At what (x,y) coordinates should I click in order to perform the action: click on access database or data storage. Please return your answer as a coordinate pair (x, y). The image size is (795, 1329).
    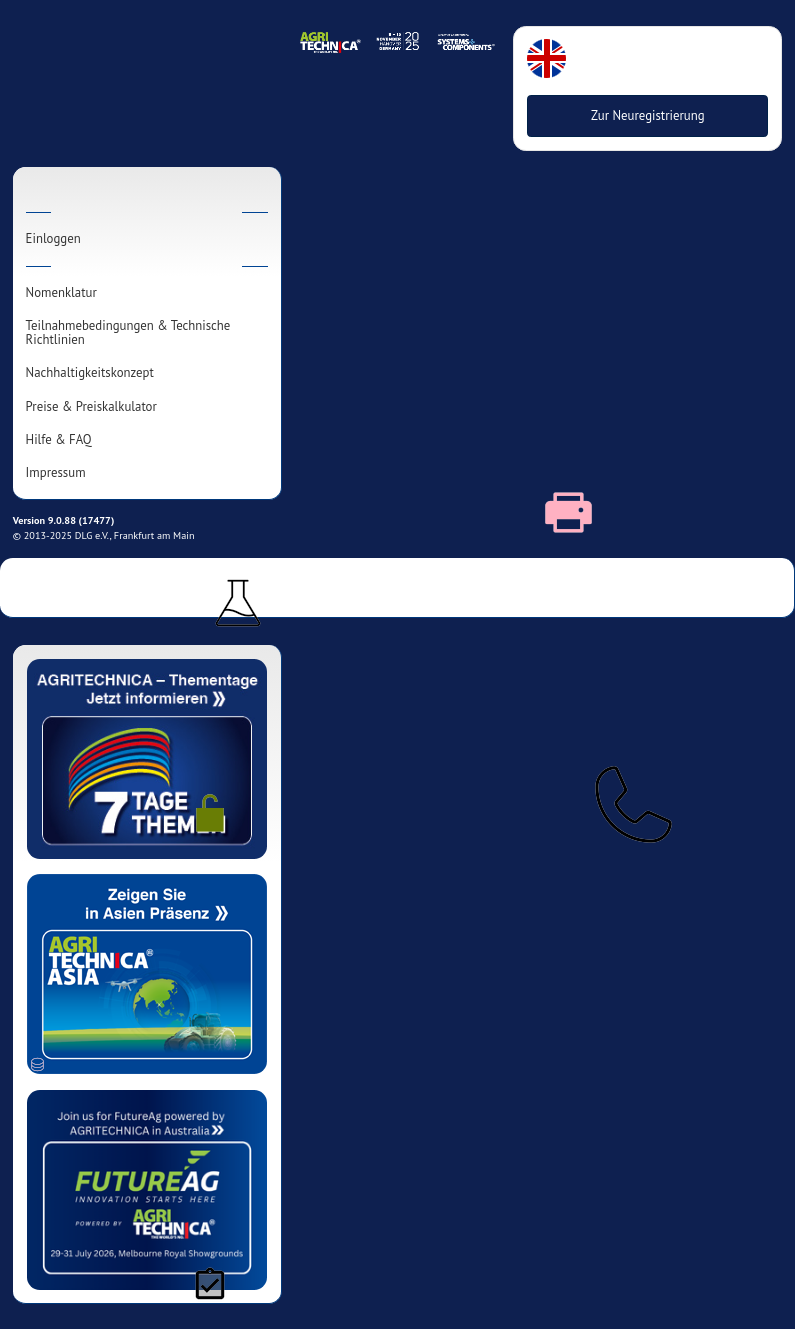
    Looking at the image, I should click on (37, 1064).